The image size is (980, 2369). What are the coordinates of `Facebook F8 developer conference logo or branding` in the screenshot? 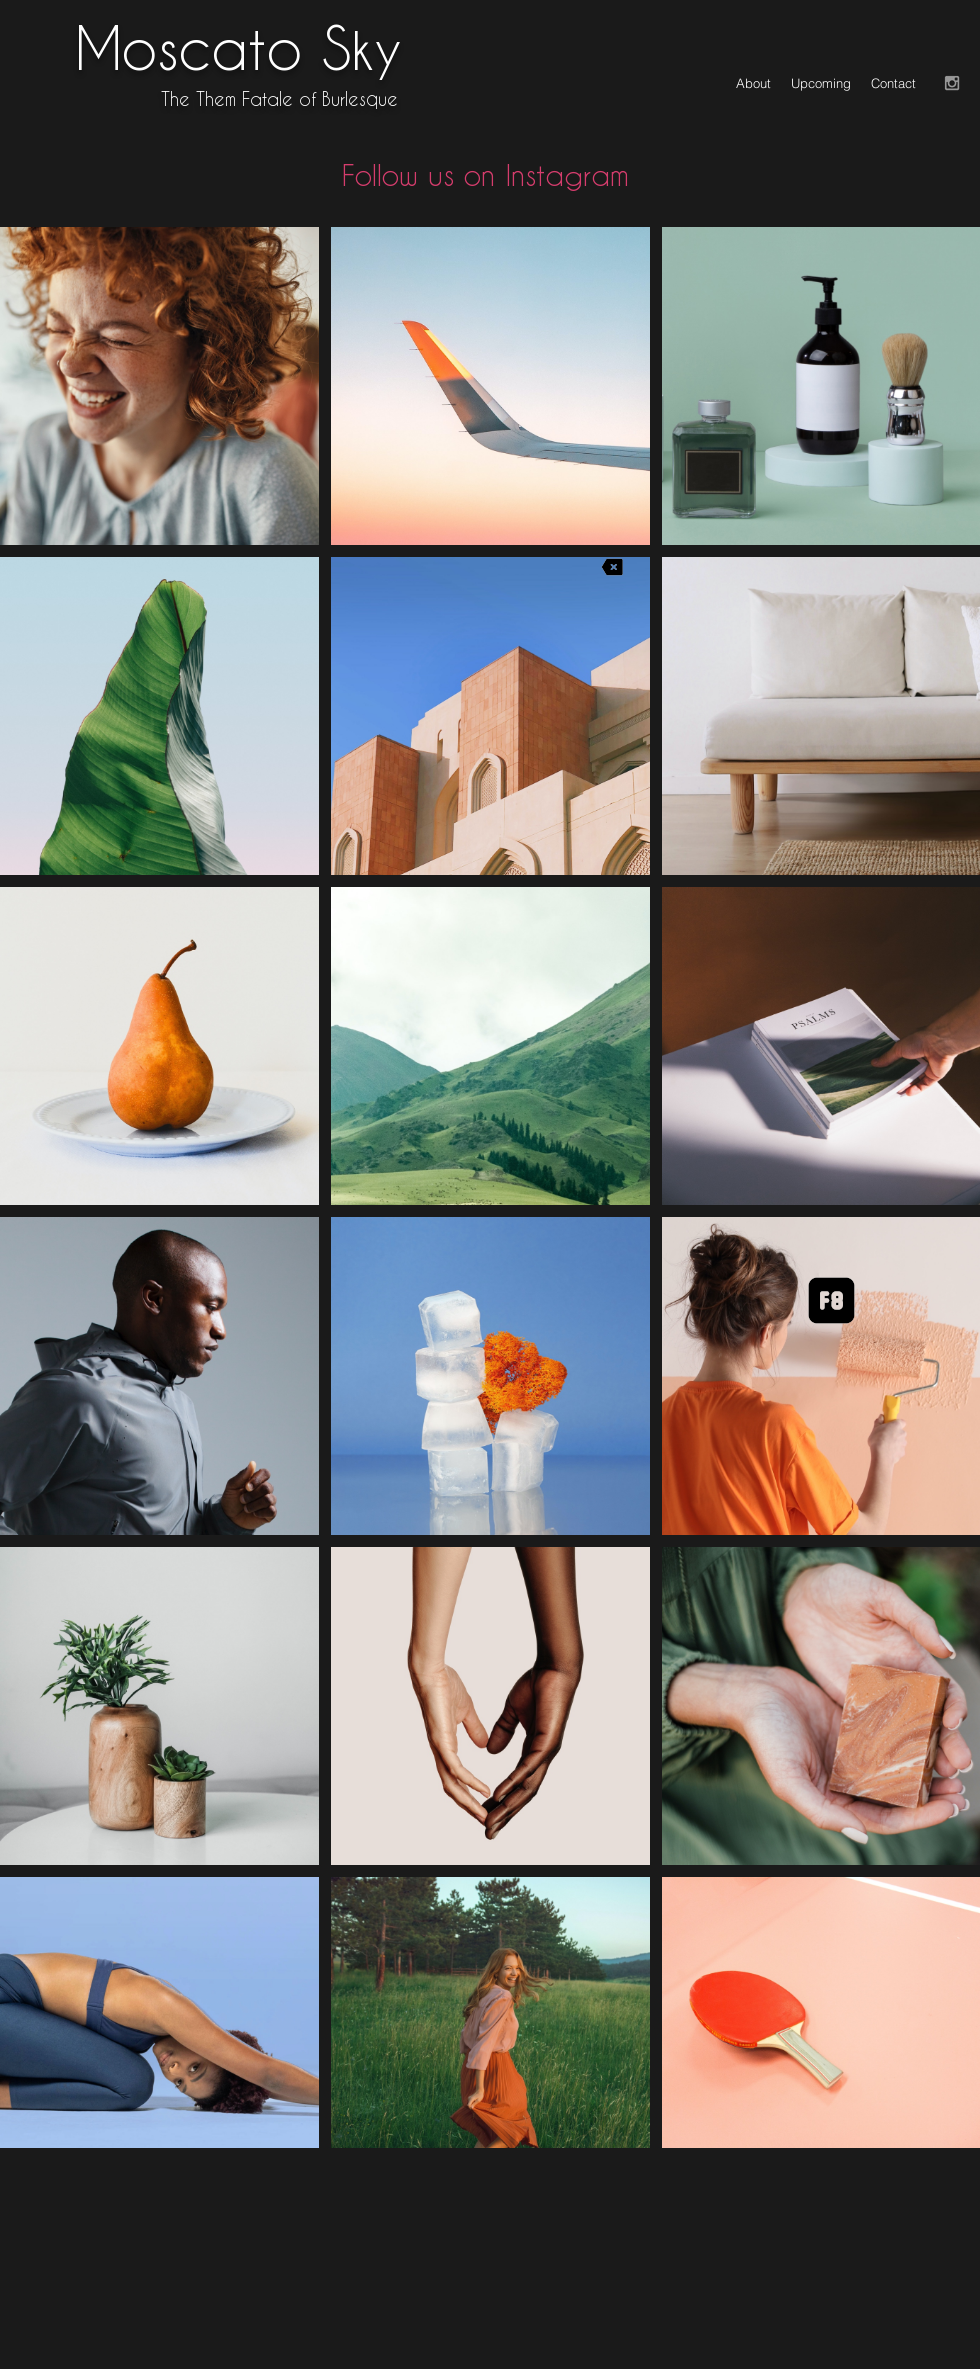 It's located at (831, 1300).